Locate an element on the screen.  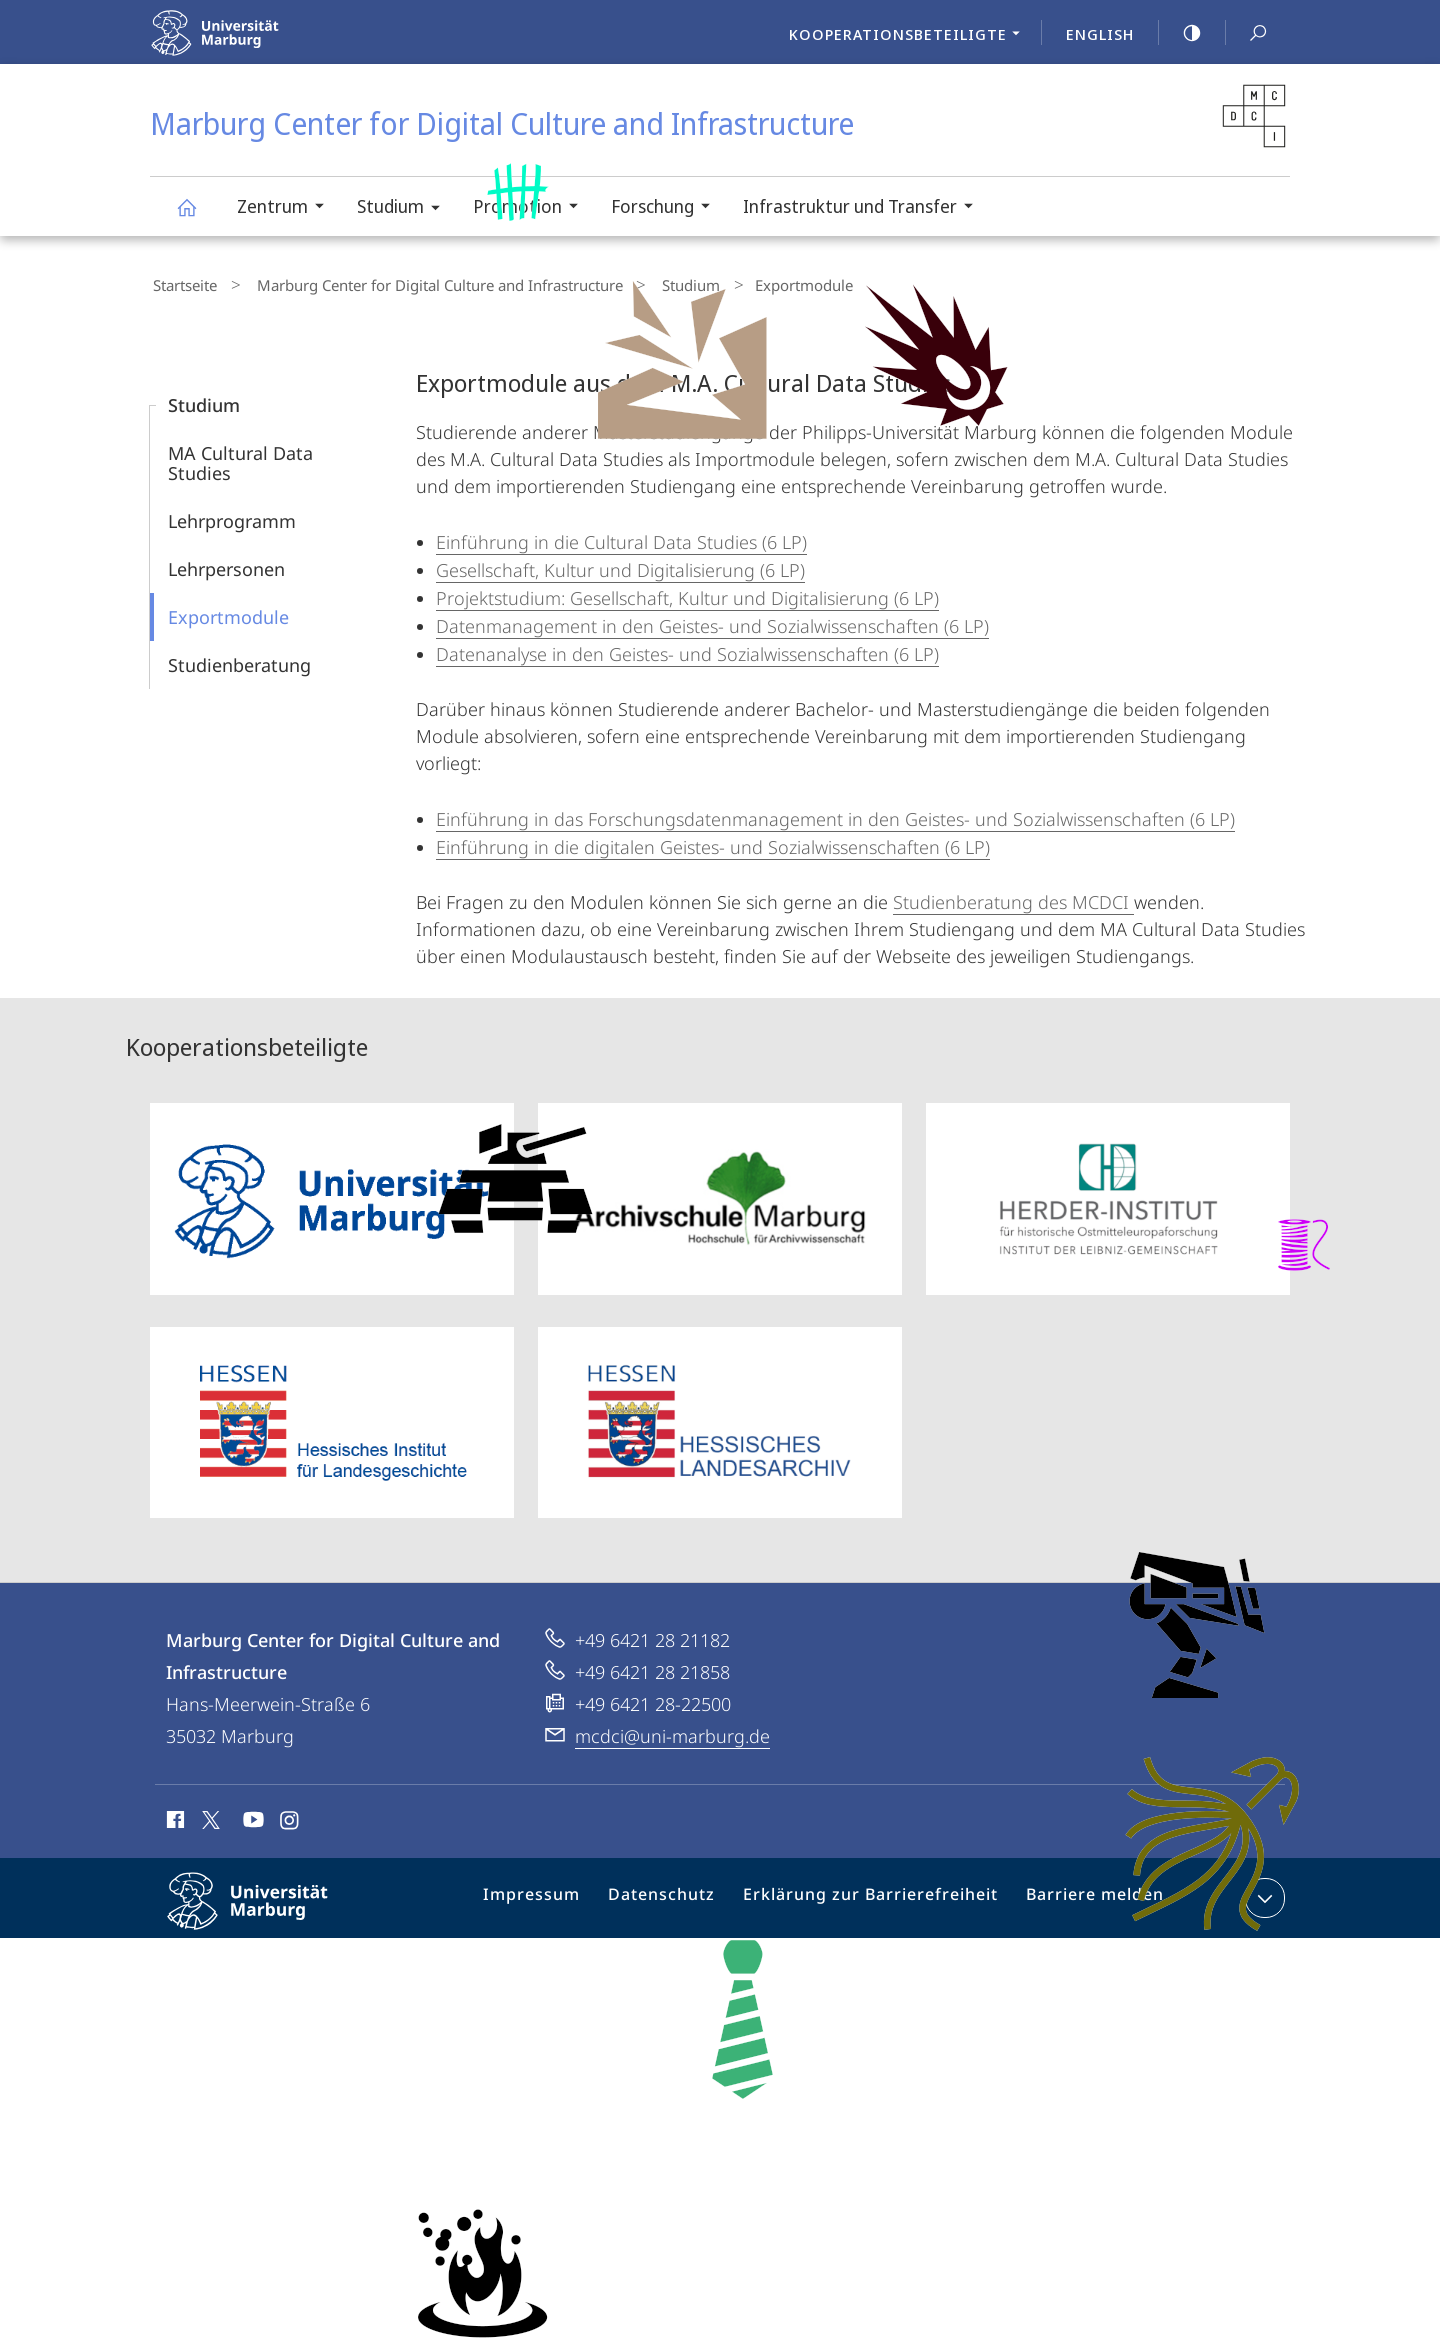
indicates a falling or dropping object in gameplay is located at coordinates (934, 354).